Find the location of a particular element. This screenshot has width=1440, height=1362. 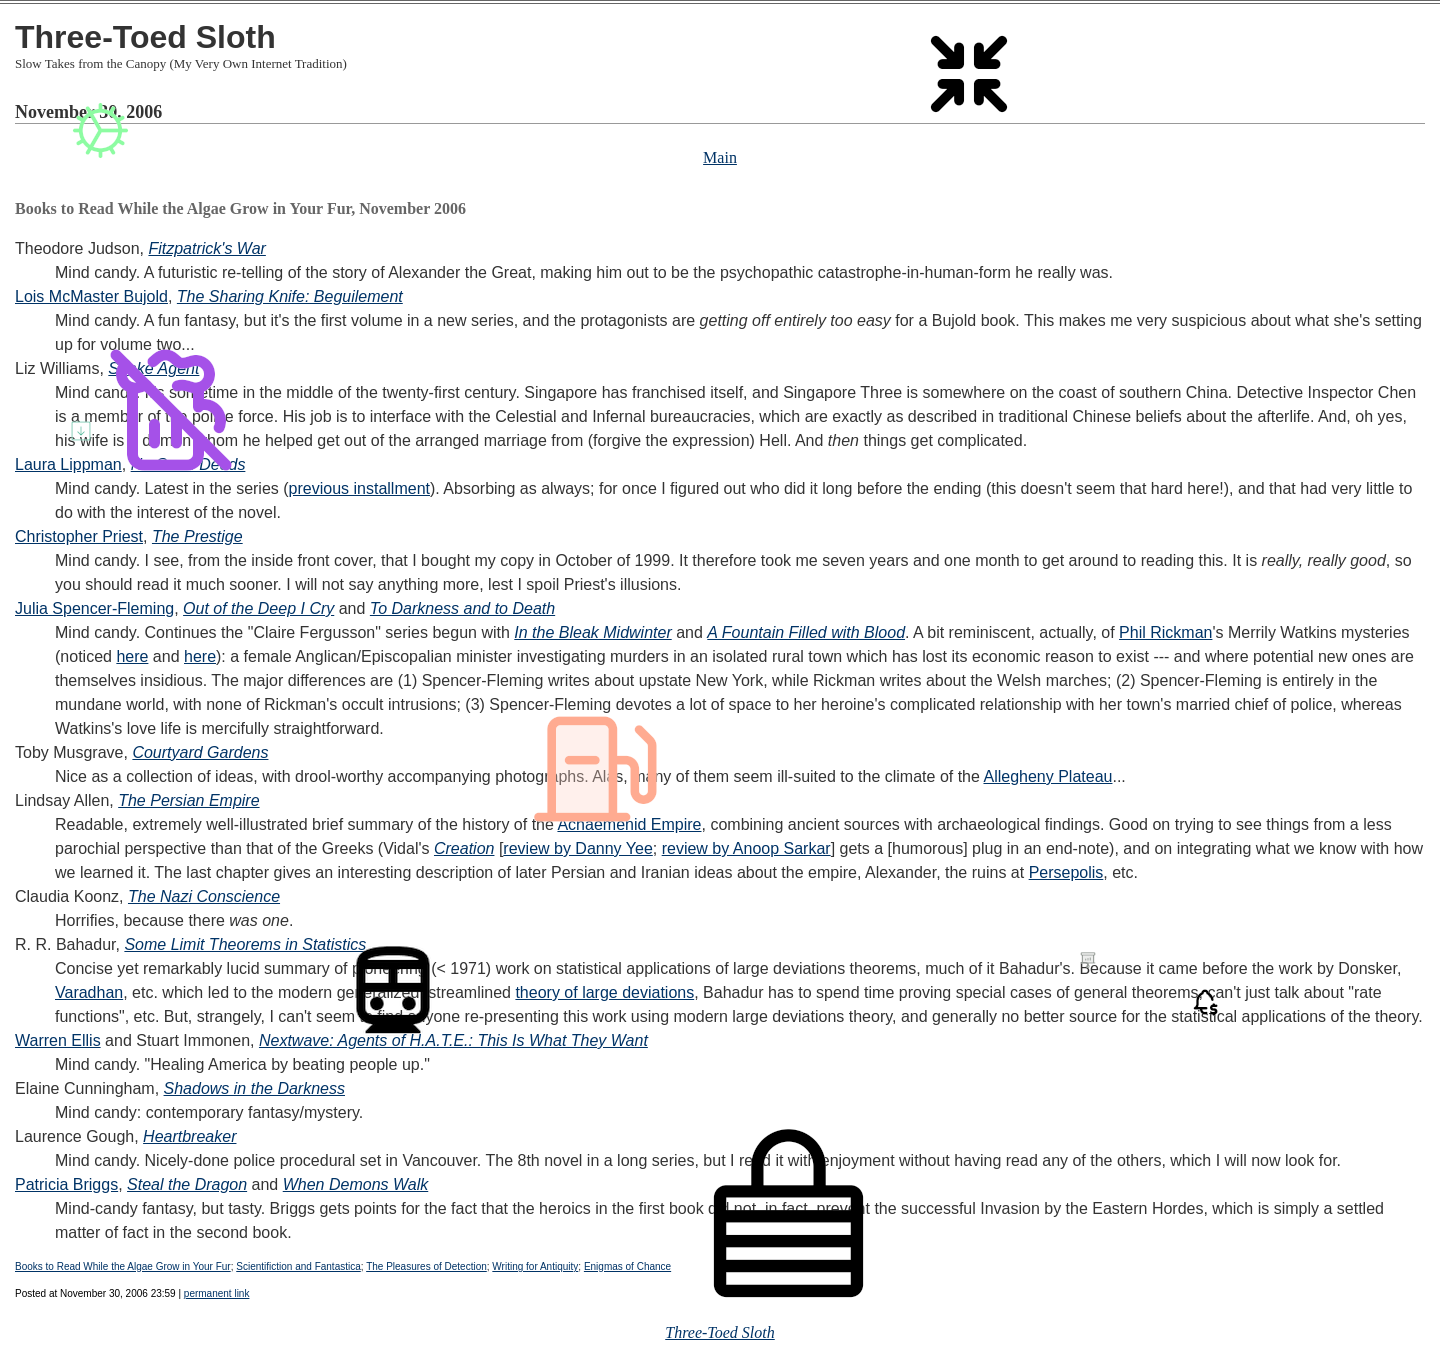

view presentation with chart data is located at coordinates (1088, 959).